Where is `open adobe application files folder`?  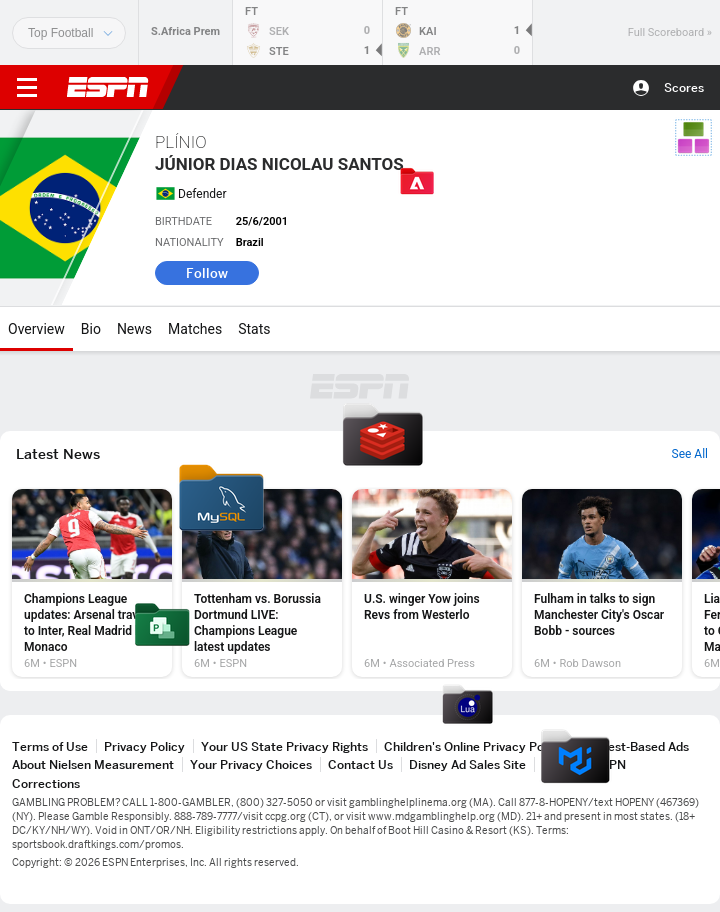 open adobe application files folder is located at coordinates (417, 182).